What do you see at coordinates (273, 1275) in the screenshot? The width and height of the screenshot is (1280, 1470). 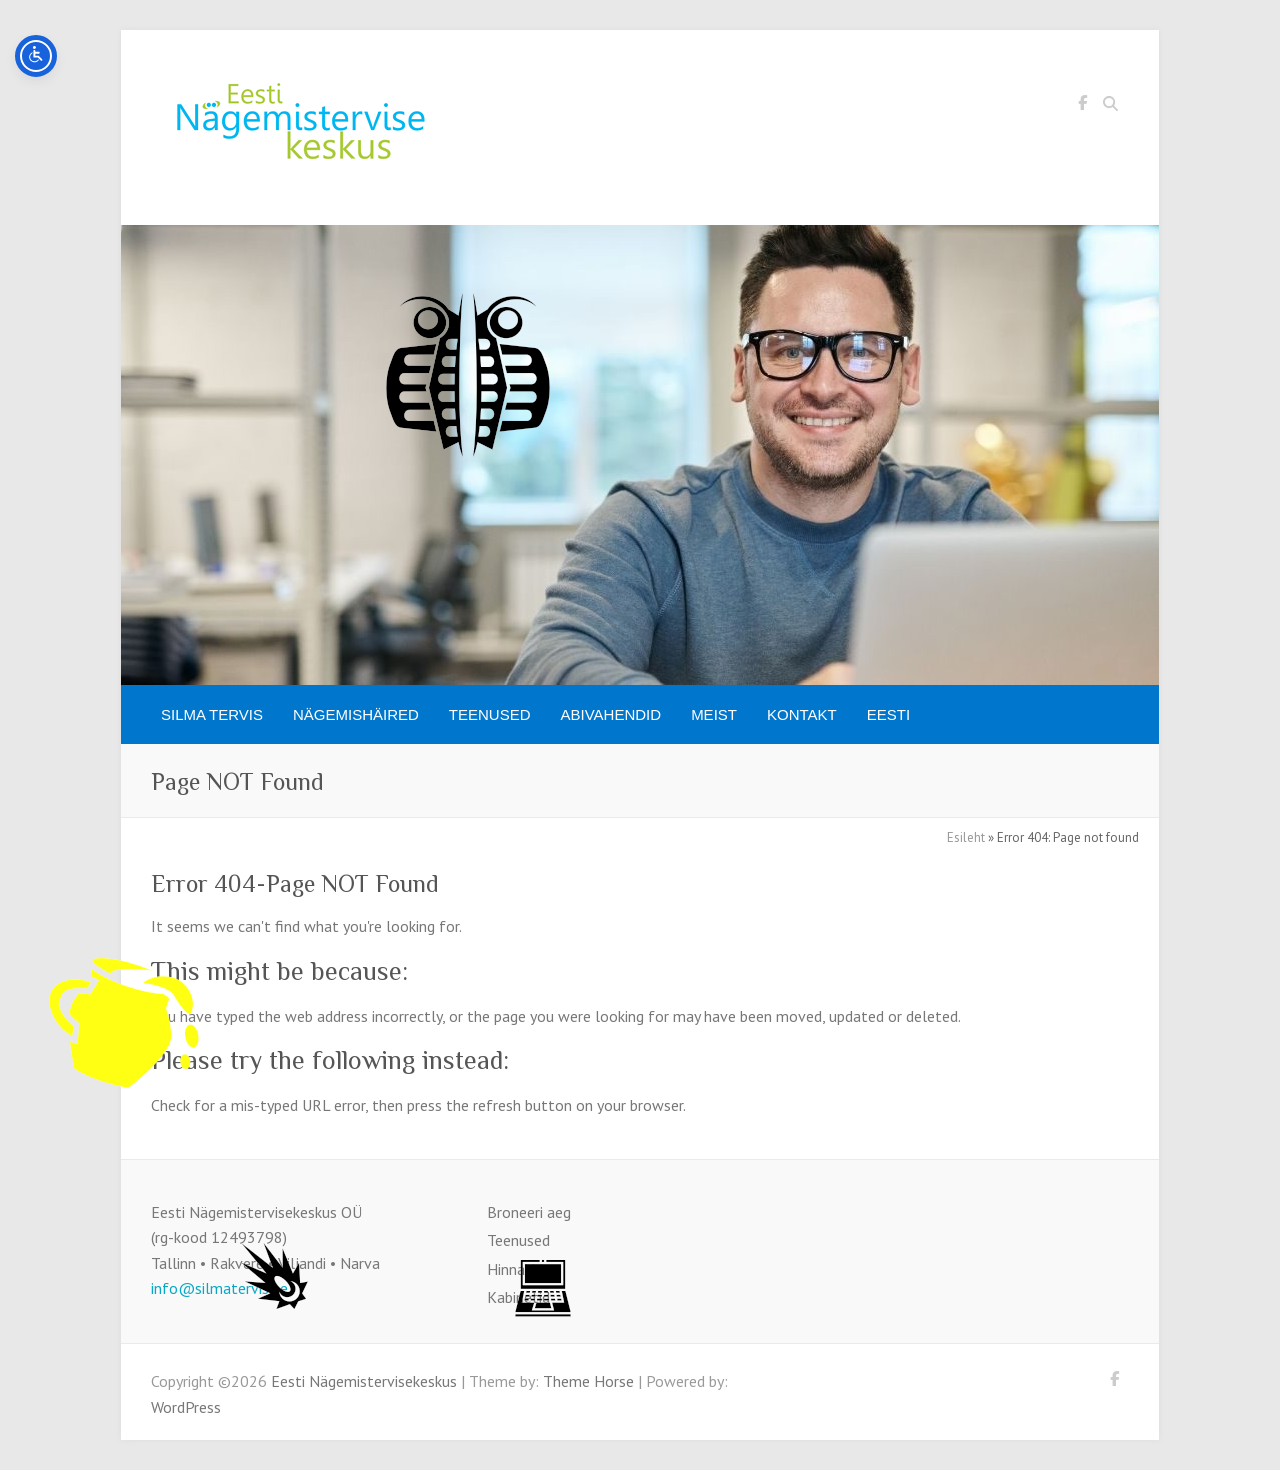 I see `indicates a falling or dropping object in gameplay` at bounding box center [273, 1275].